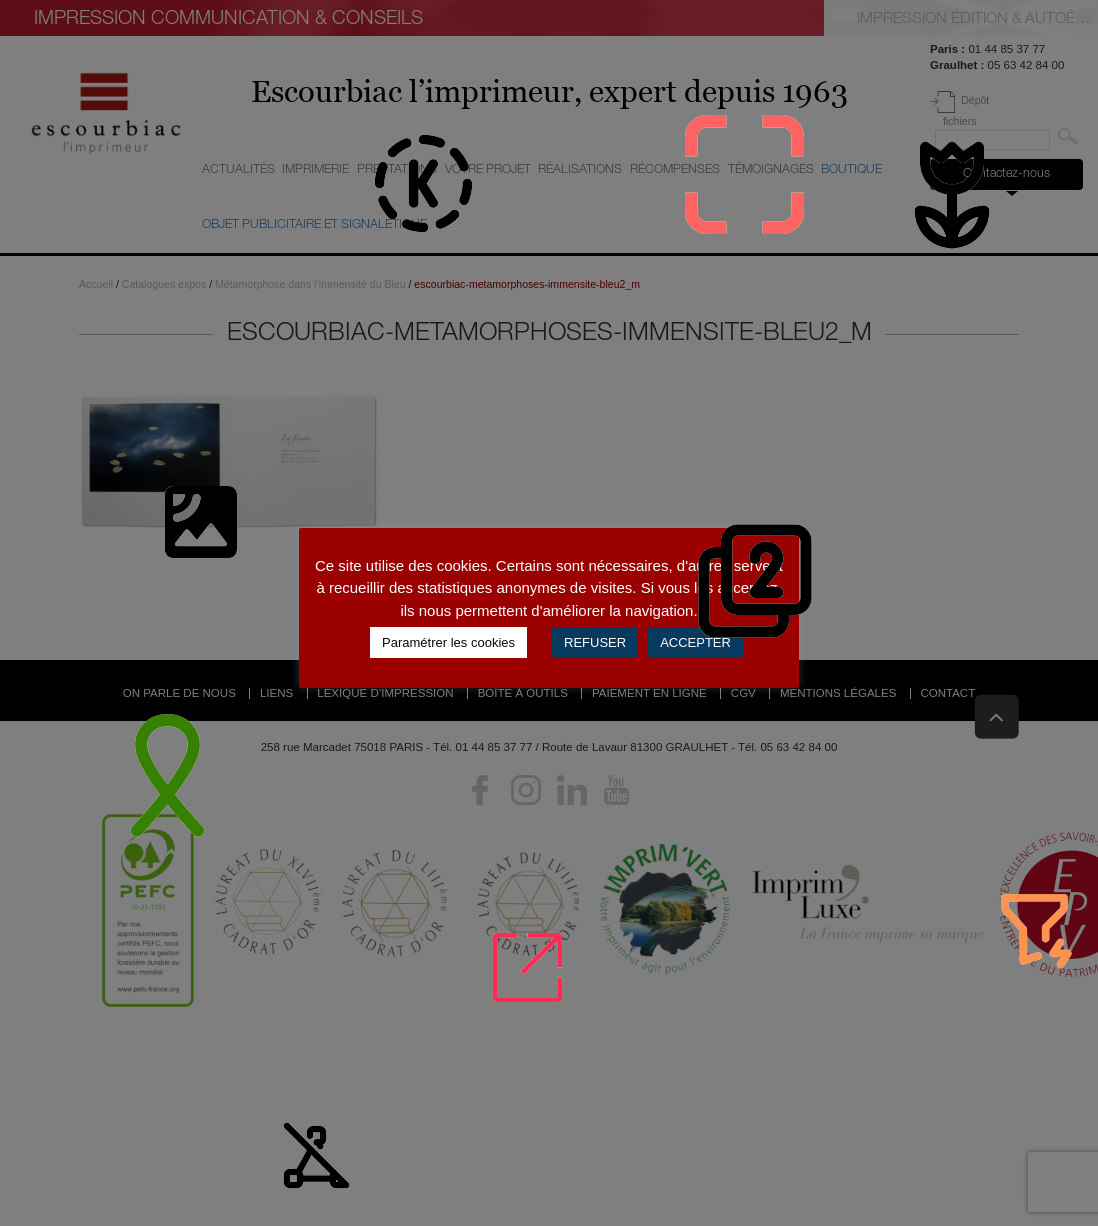  Describe the element at coordinates (755, 581) in the screenshot. I see `view second item in a collection` at that location.